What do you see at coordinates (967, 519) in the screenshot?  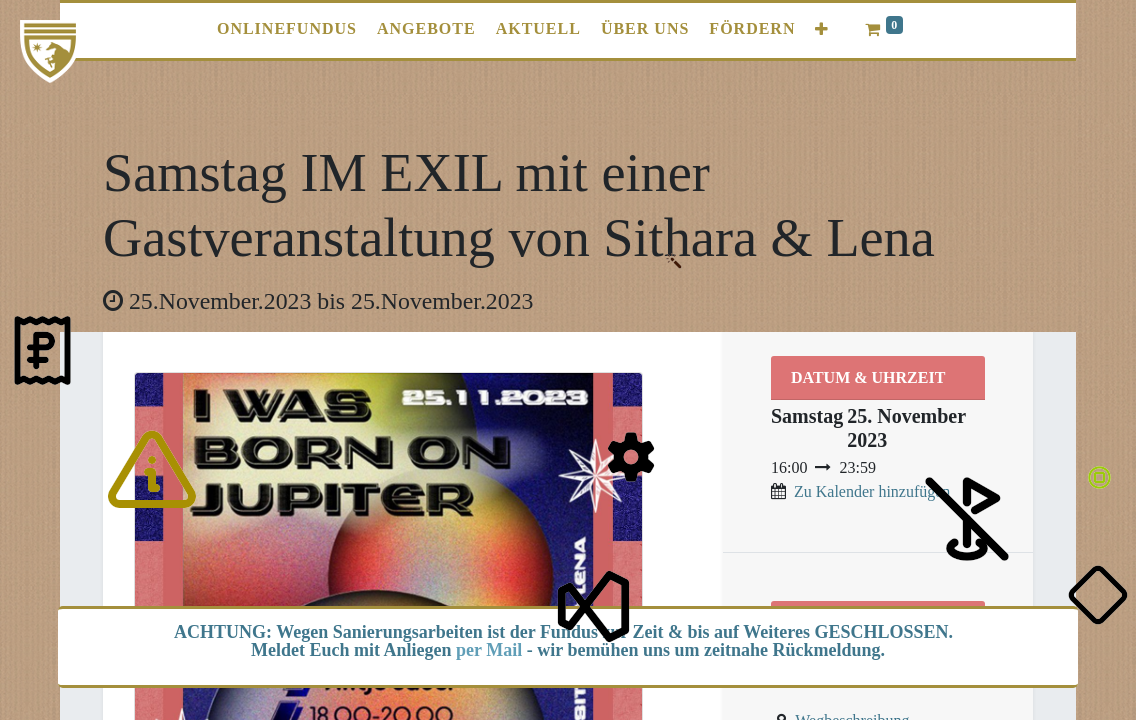 I see `golf feature unavailable or disabled` at bounding box center [967, 519].